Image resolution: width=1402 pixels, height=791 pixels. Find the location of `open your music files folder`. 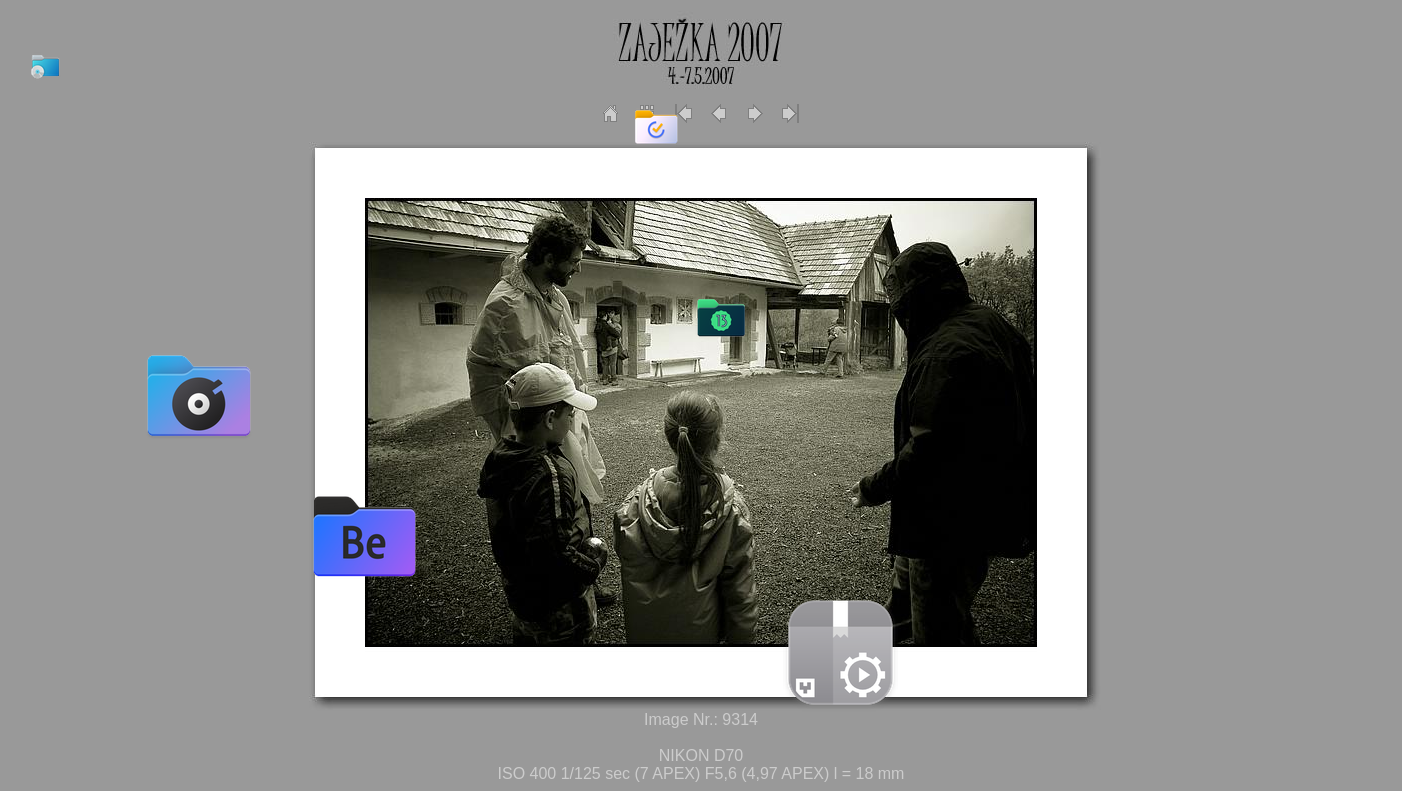

open your music files folder is located at coordinates (198, 398).